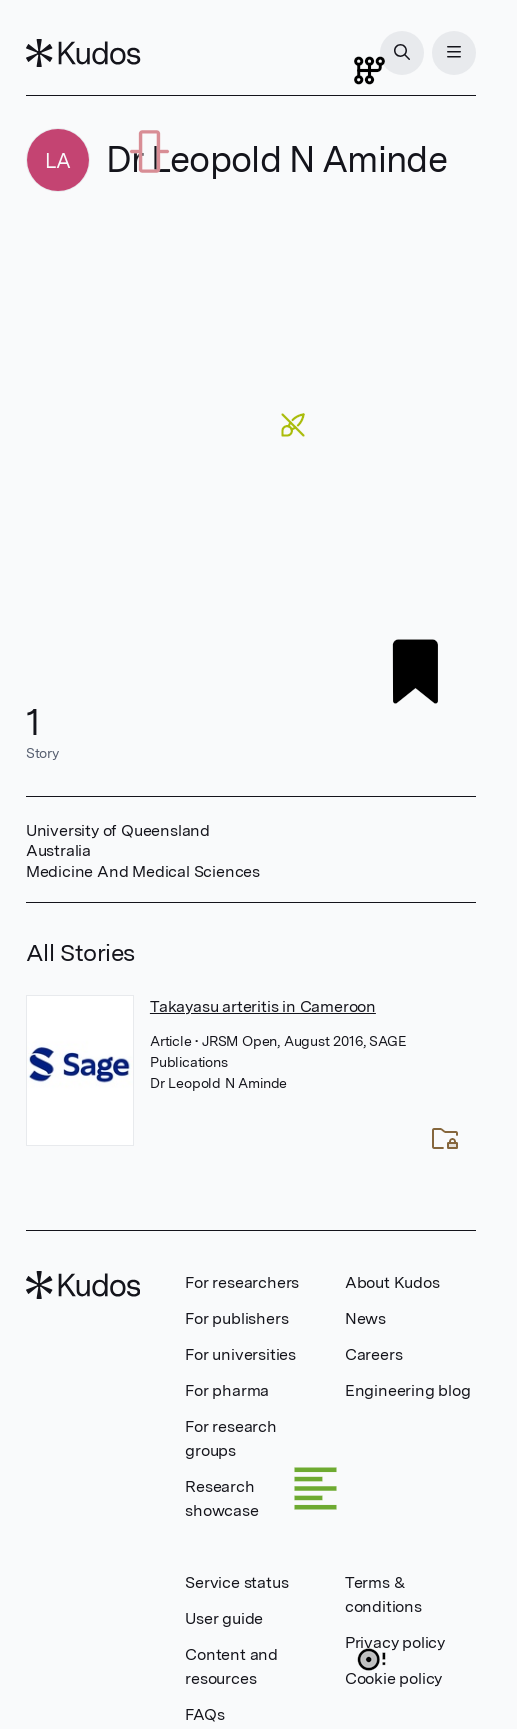  What do you see at coordinates (315, 1488) in the screenshot?
I see `align text to the left margin` at bounding box center [315, 1488].